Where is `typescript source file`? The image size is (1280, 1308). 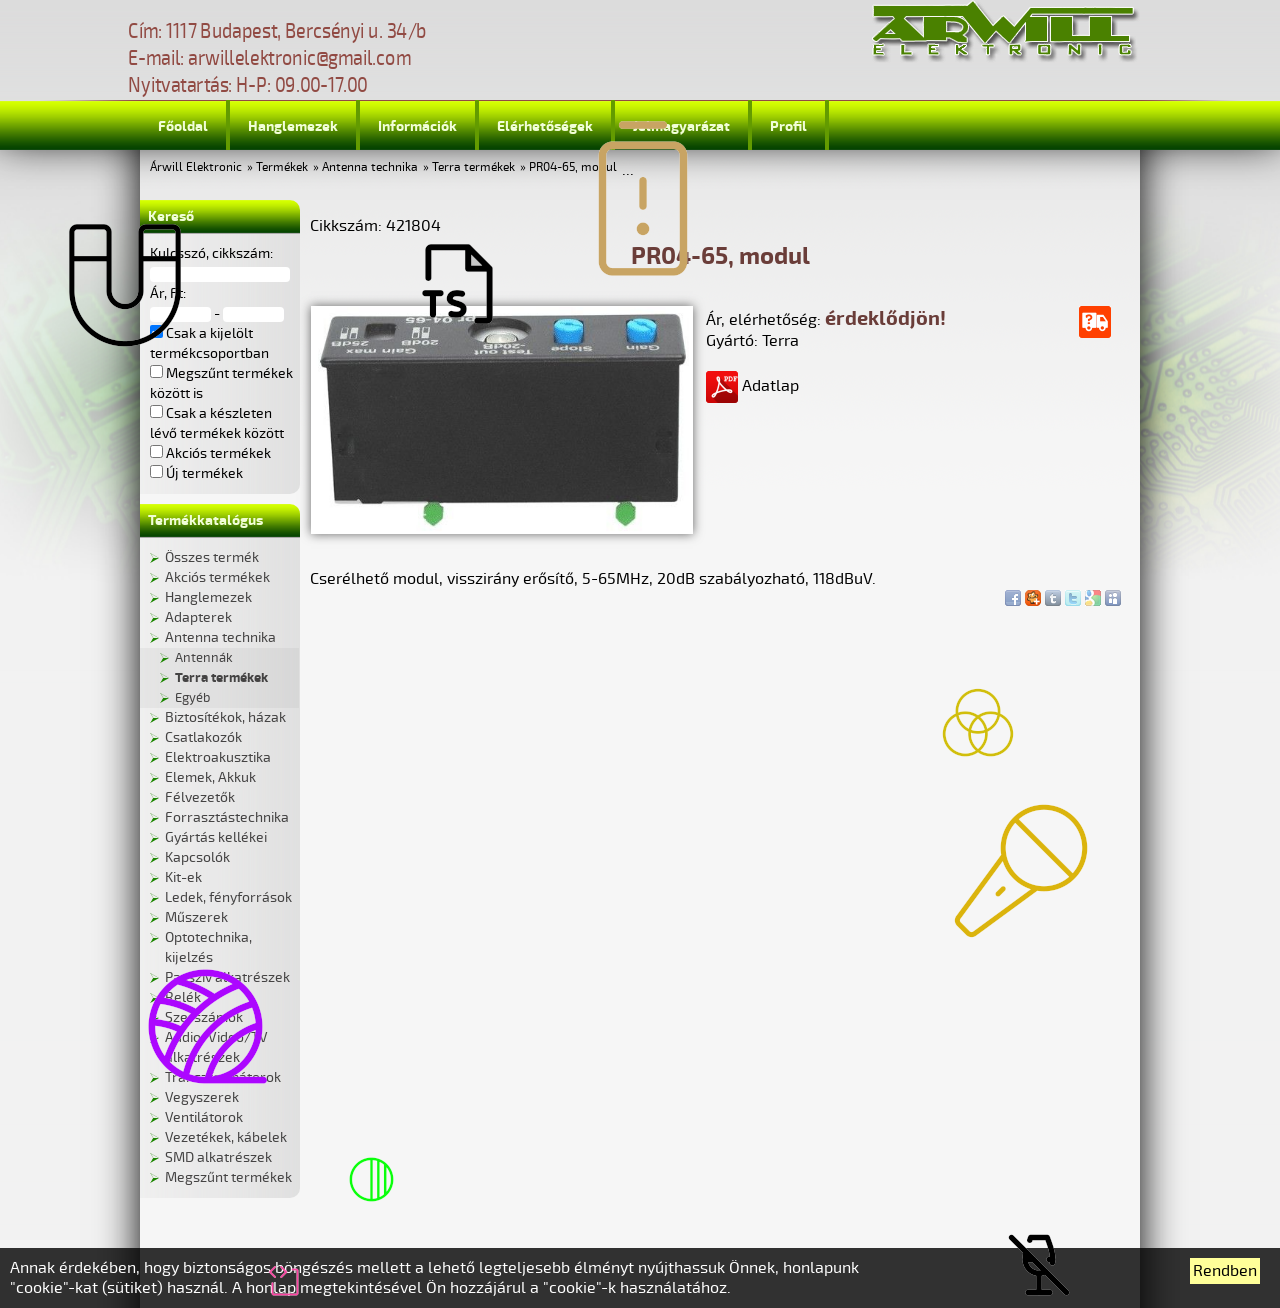 typescript source file is located at coordinates (459, 284).